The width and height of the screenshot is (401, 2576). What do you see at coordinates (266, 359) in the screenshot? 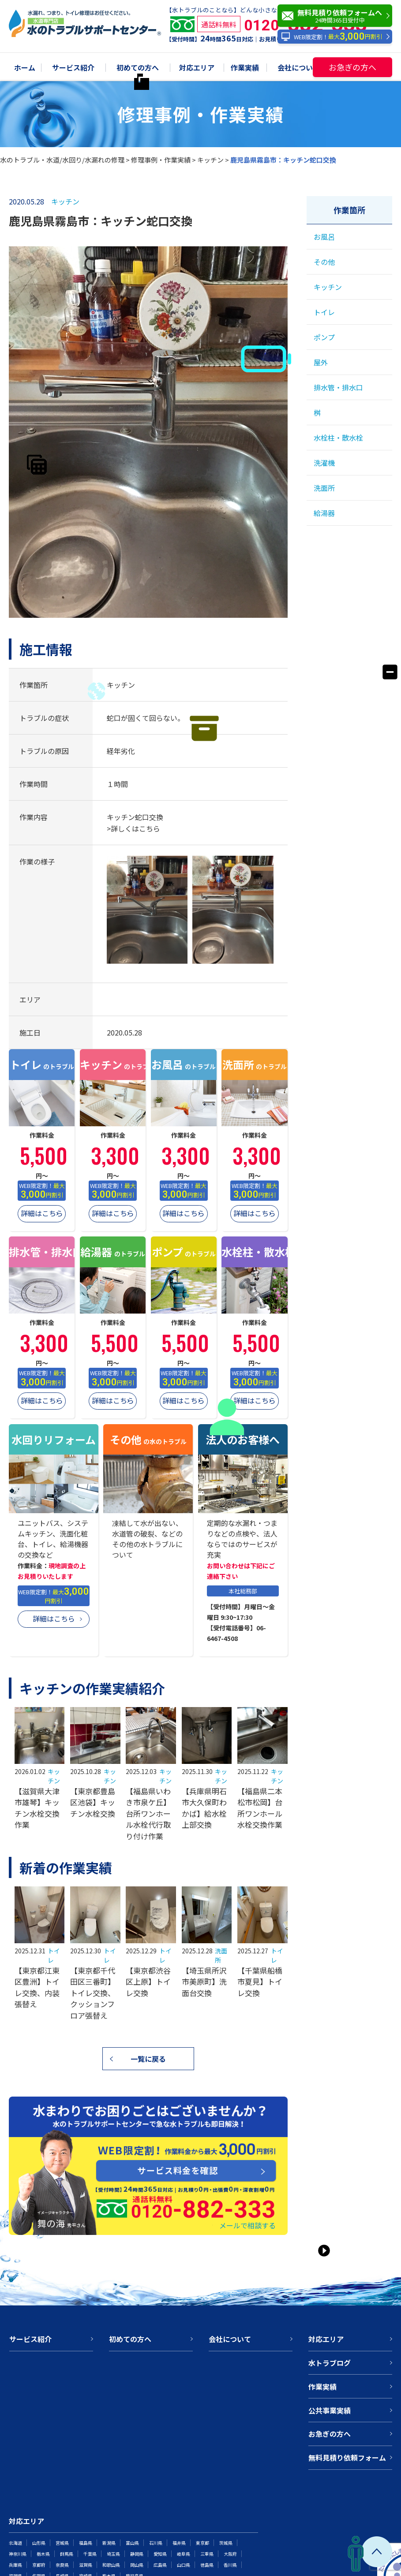
I see `indicates battery is completely drained` at bounding box center [266, 359].